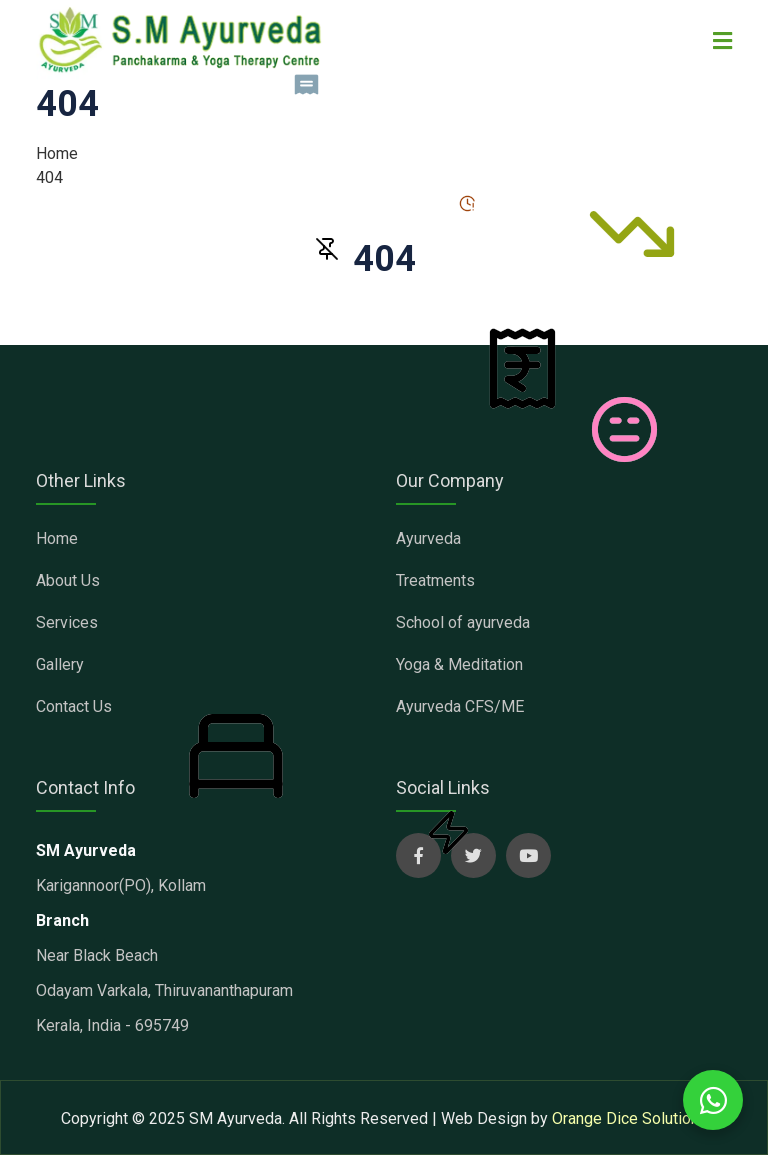  What do you see at coordinates (632, 234) in the screenshot?
I see `indicates a declining trend or decrease in value` at bounding box center [632, 234].